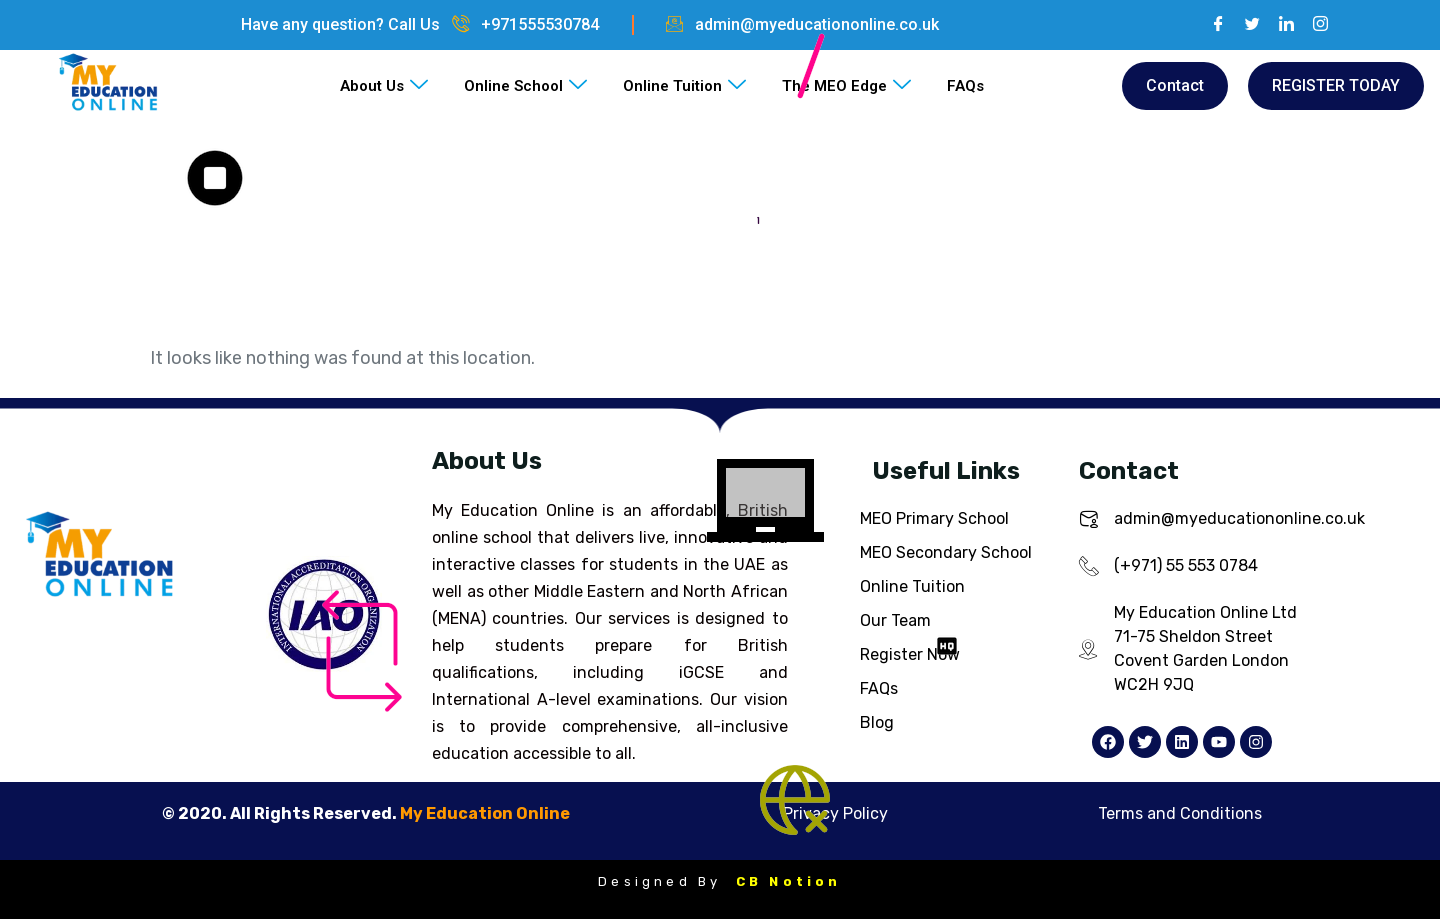  What do you see at coordinates (362, 651) in the screenshot?
I see `rotate device orientation` at bounding box center [362, 651].